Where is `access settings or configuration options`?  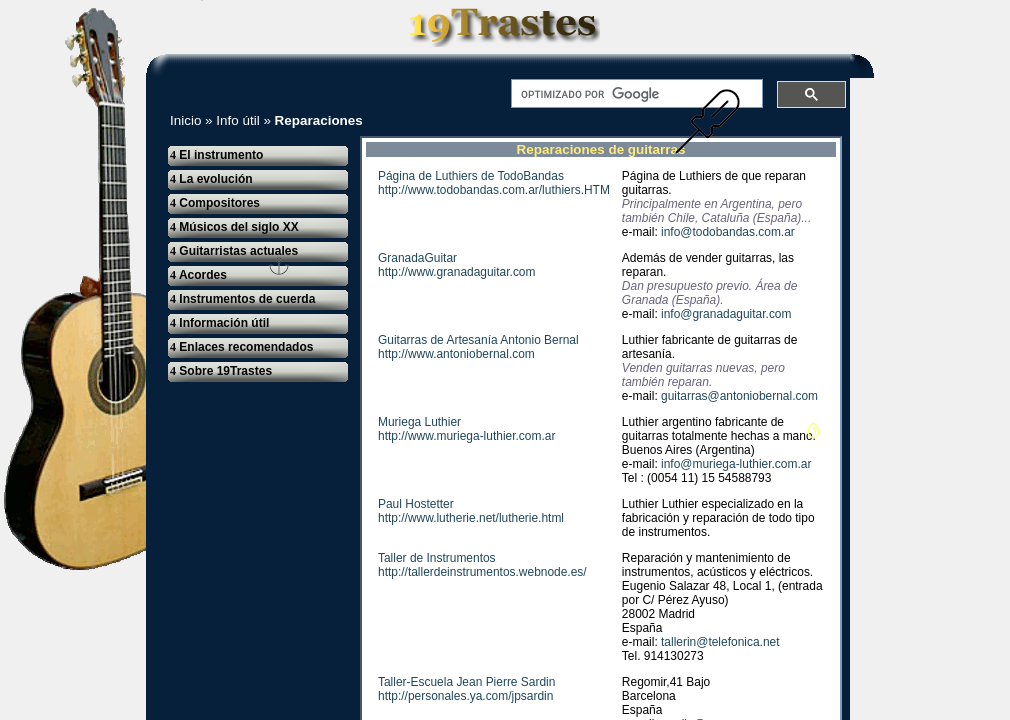 access settings or configuration options is located at coordinates (707, 121).